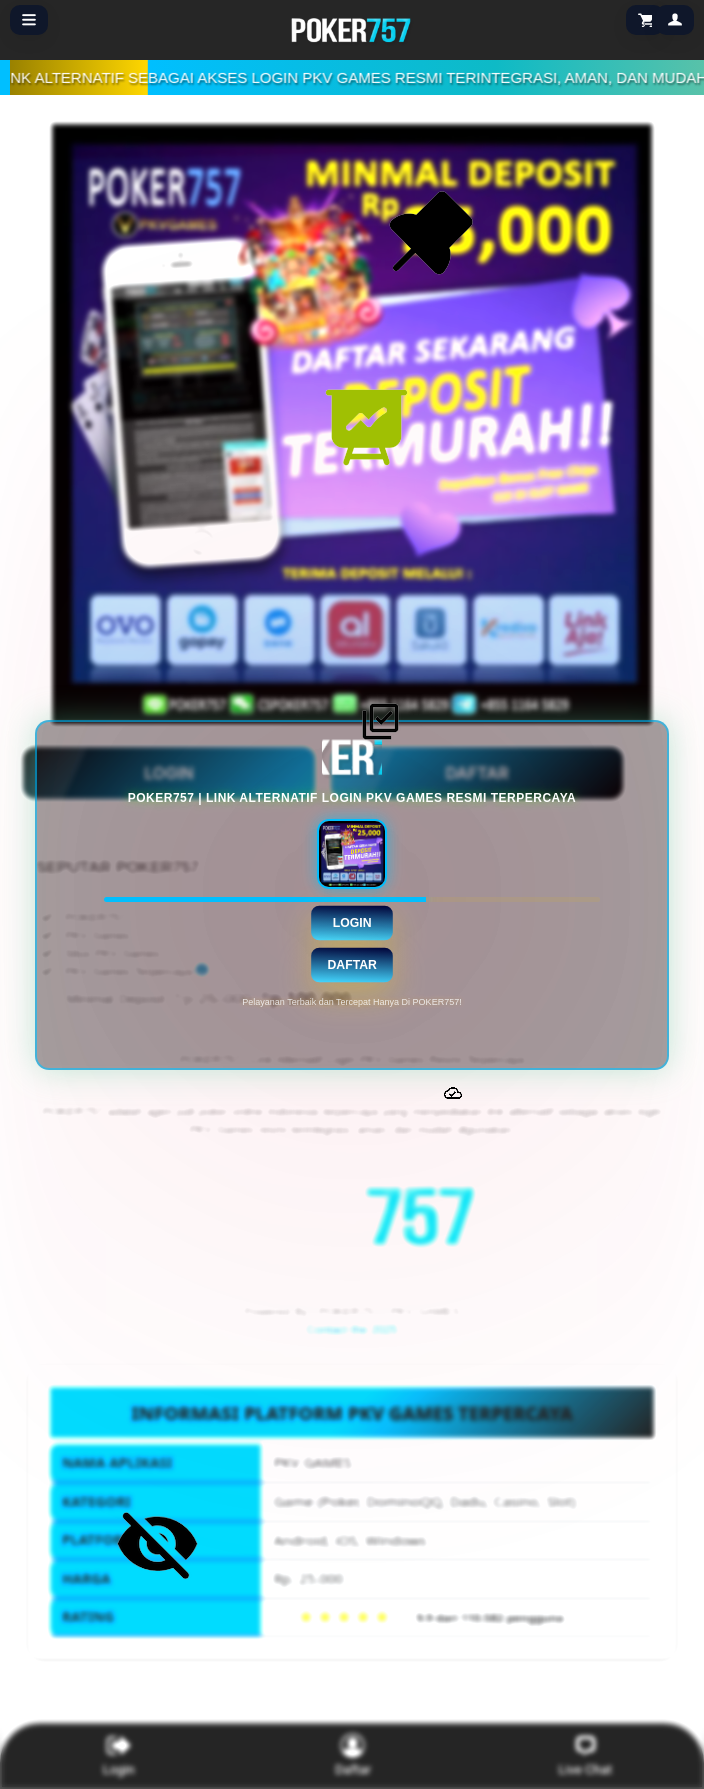  I want to click on view presentation or slideshow, so click(366, 427).